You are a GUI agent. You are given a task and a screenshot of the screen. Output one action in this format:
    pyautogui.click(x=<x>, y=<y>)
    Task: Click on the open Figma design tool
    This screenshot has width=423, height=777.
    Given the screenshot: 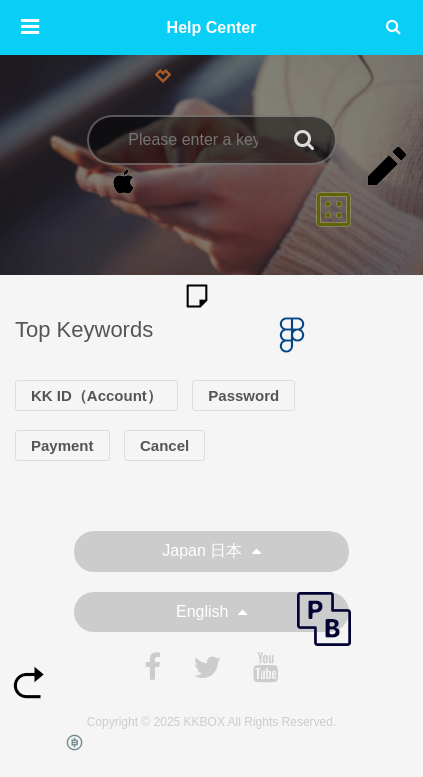 What is the action you would take?
    pyautogui.click(x=292, y=335)
    